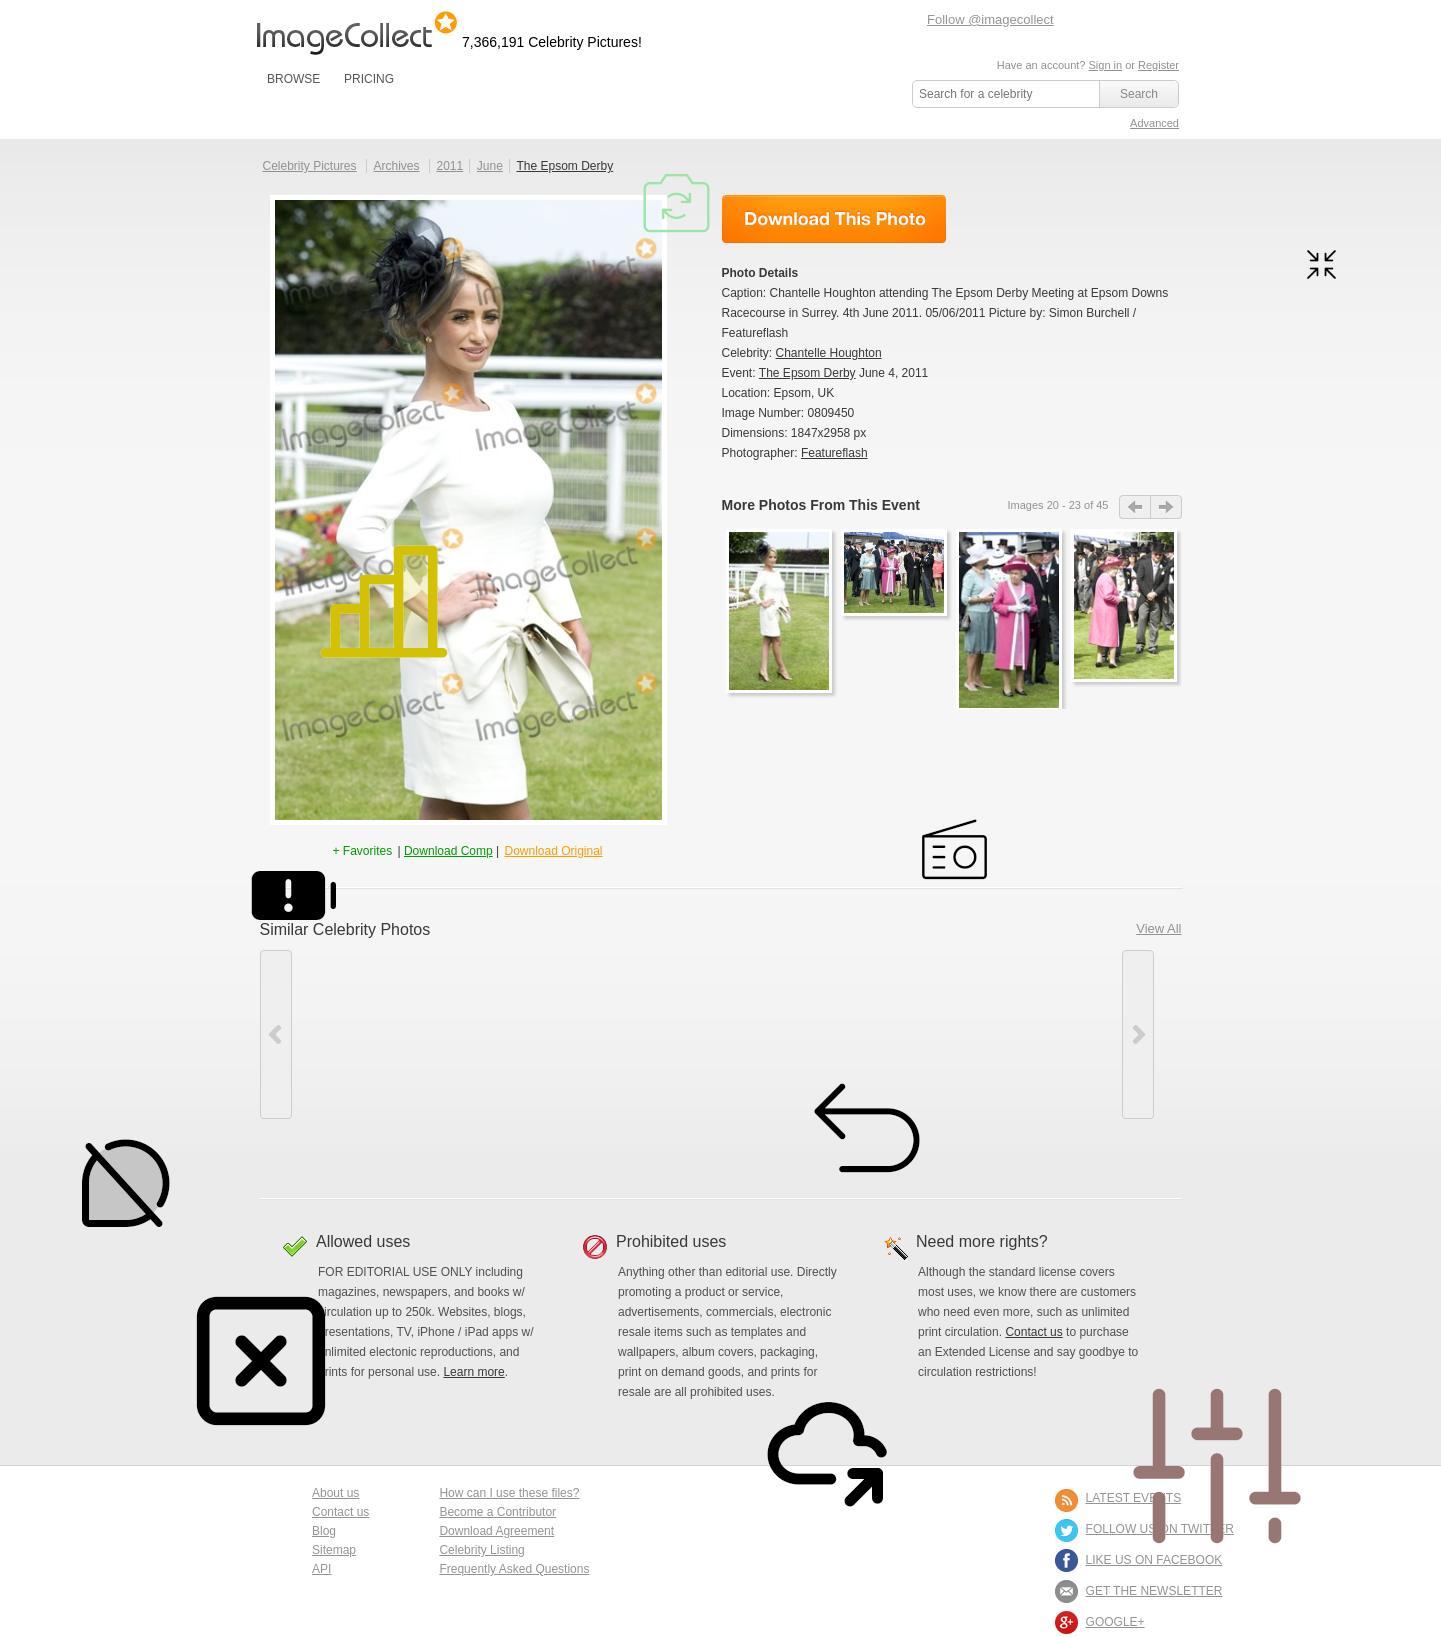  Describe the element at coordinates (954, 854) in the screenshot. I see `open radio or audio streaming` at that location.